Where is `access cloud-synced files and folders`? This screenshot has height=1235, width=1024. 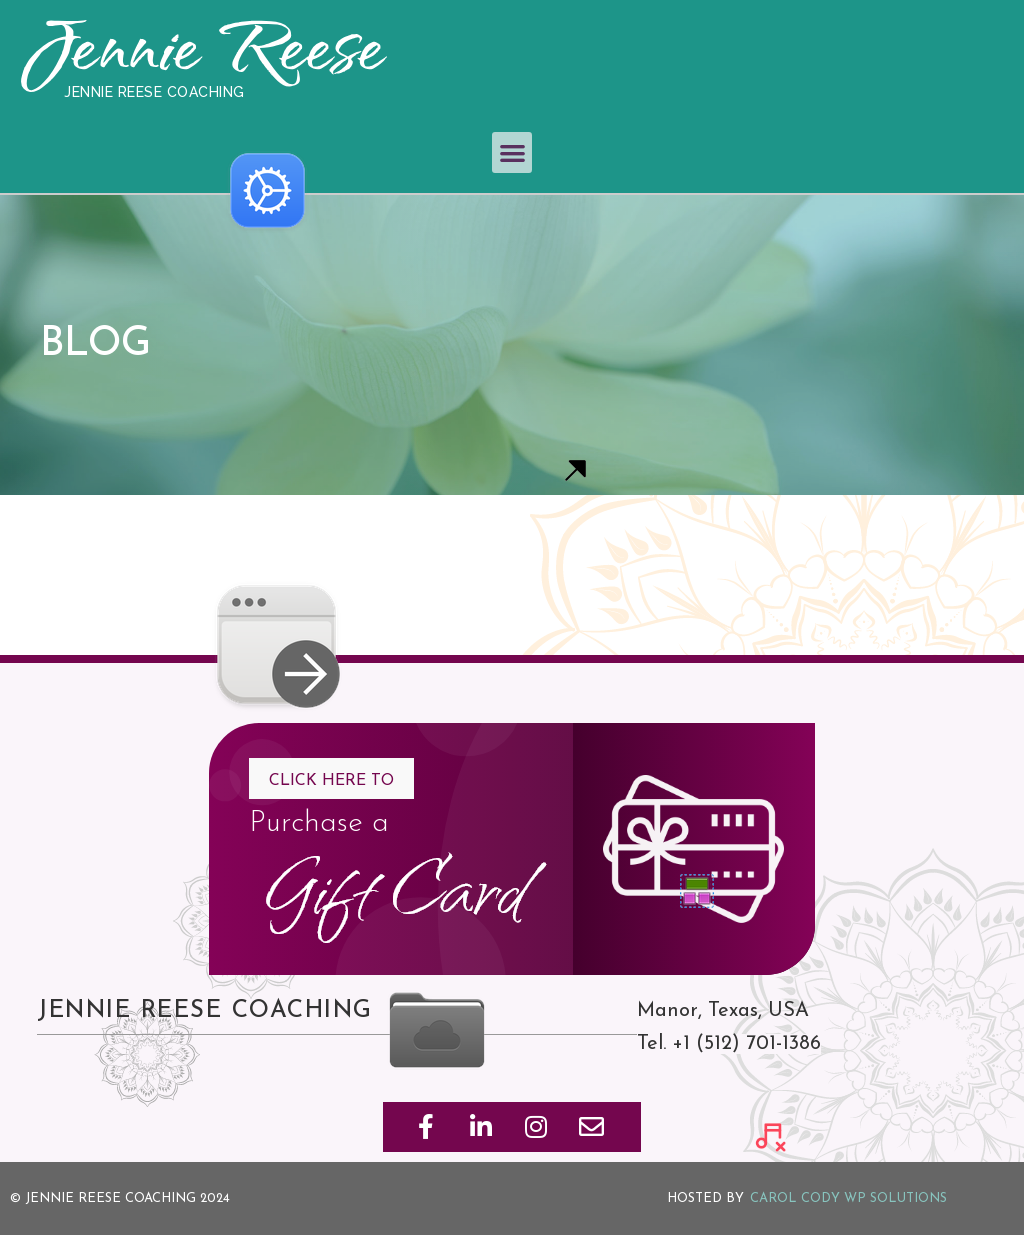 access cloud-synced files and folders is located at coordinates (437, 1030).